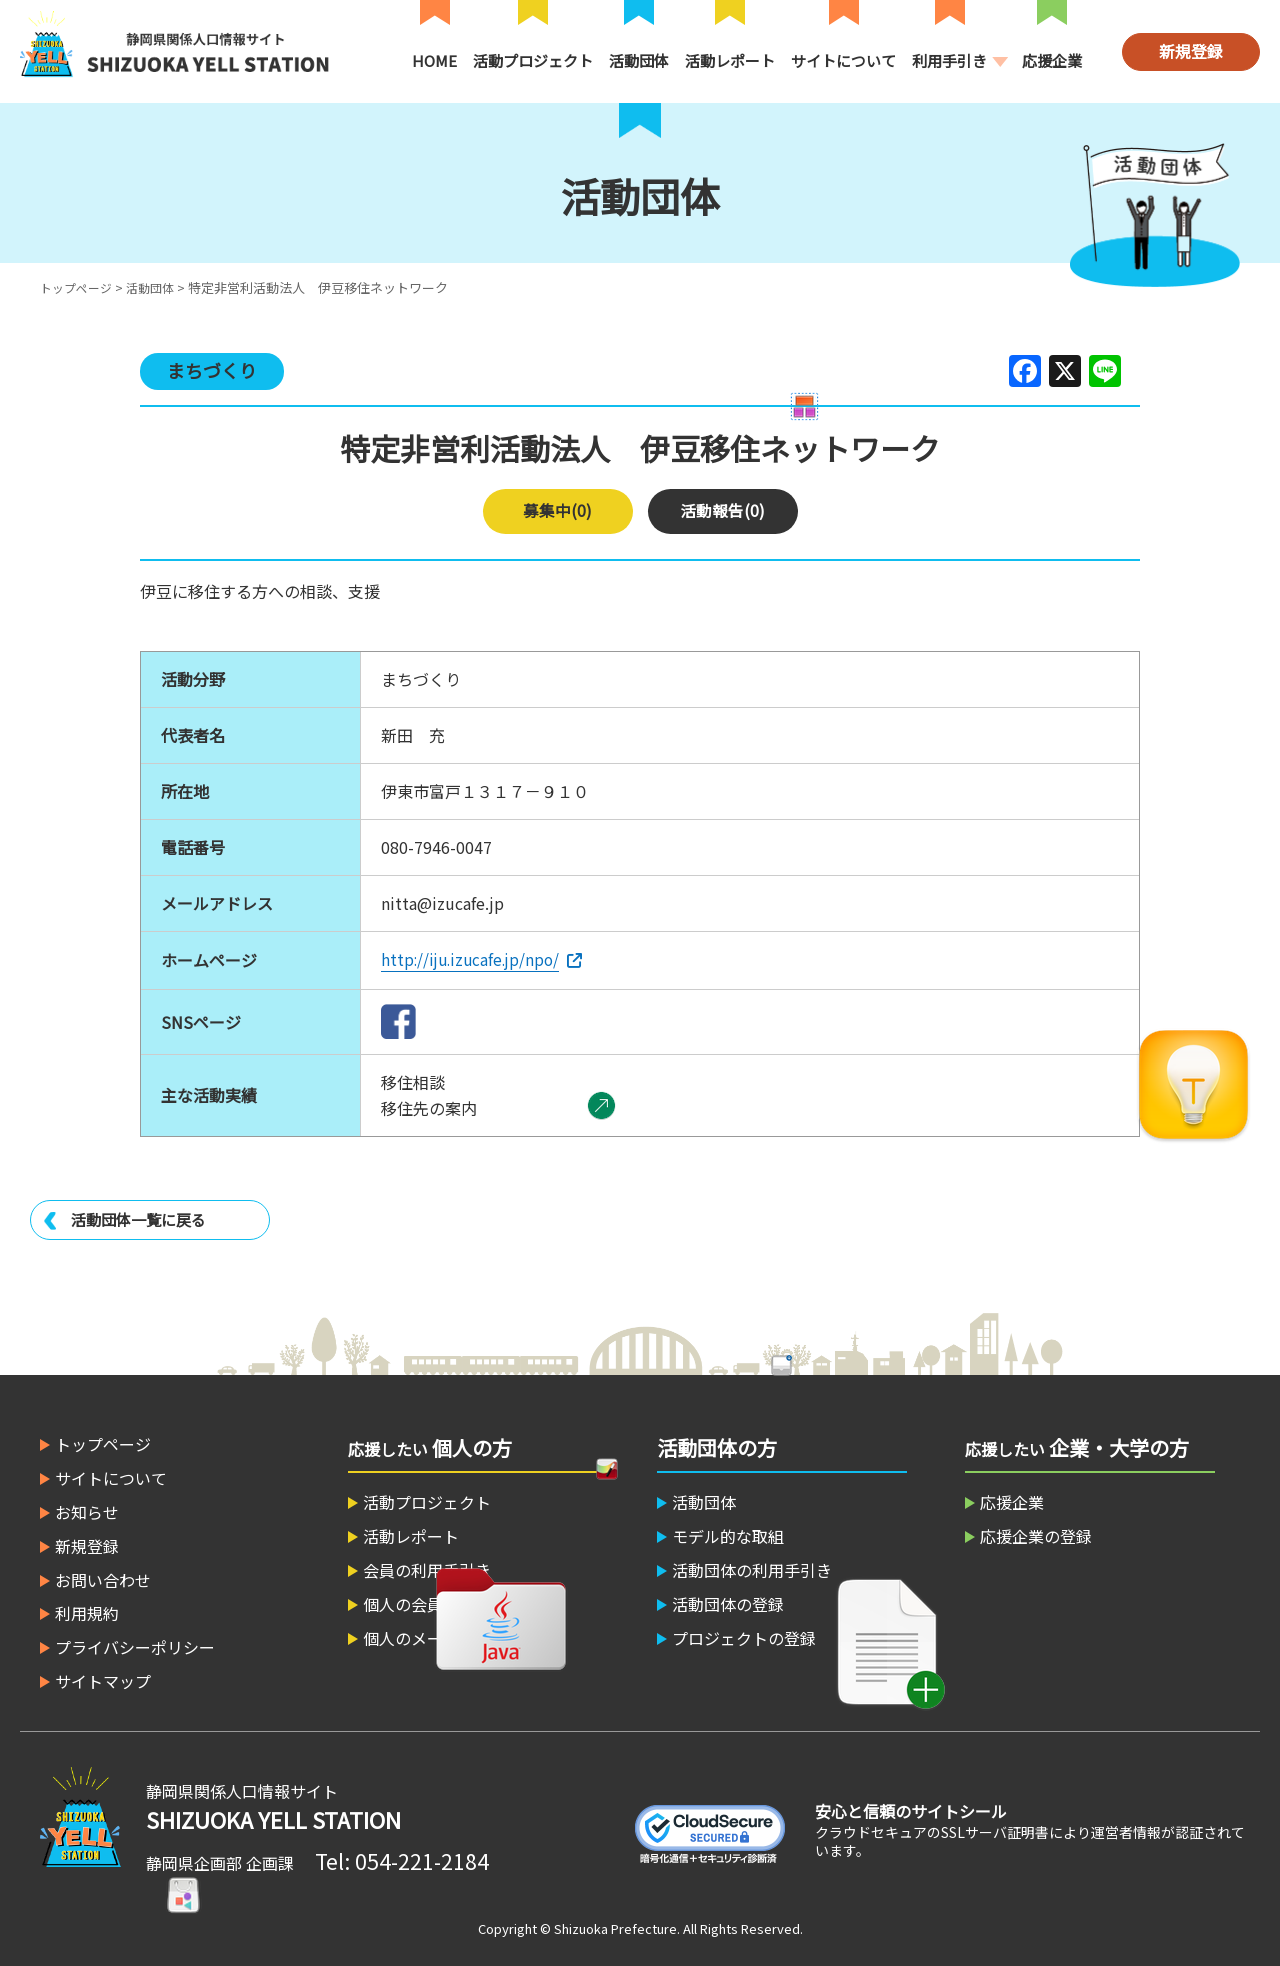 This screenshot has width=1280, height=1966. I want to click on open folder containing java project files, so click(500, 1622).